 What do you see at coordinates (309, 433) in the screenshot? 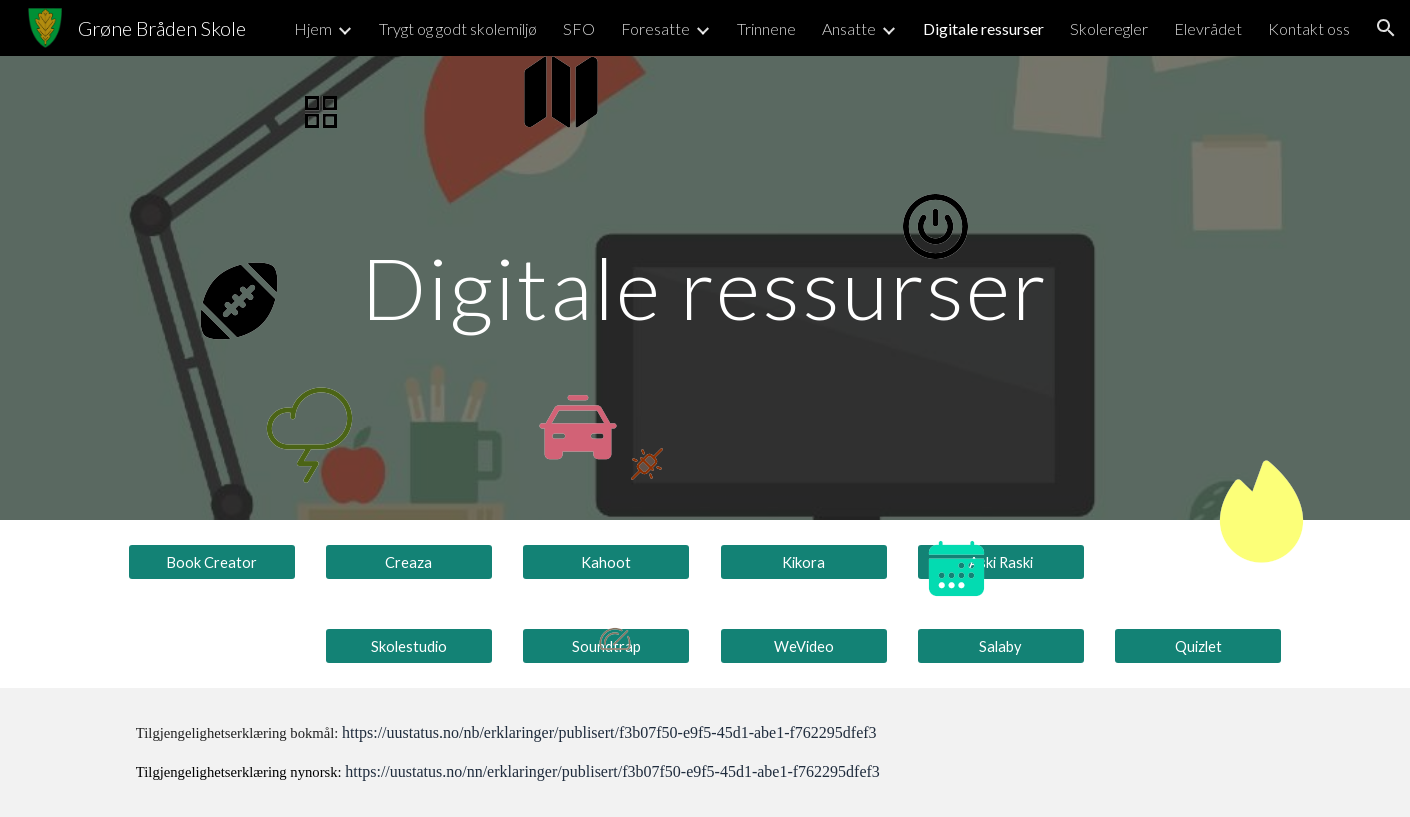
I see `indicates thunderstorm or severe weather conditions` at bounding box center [309, 433].